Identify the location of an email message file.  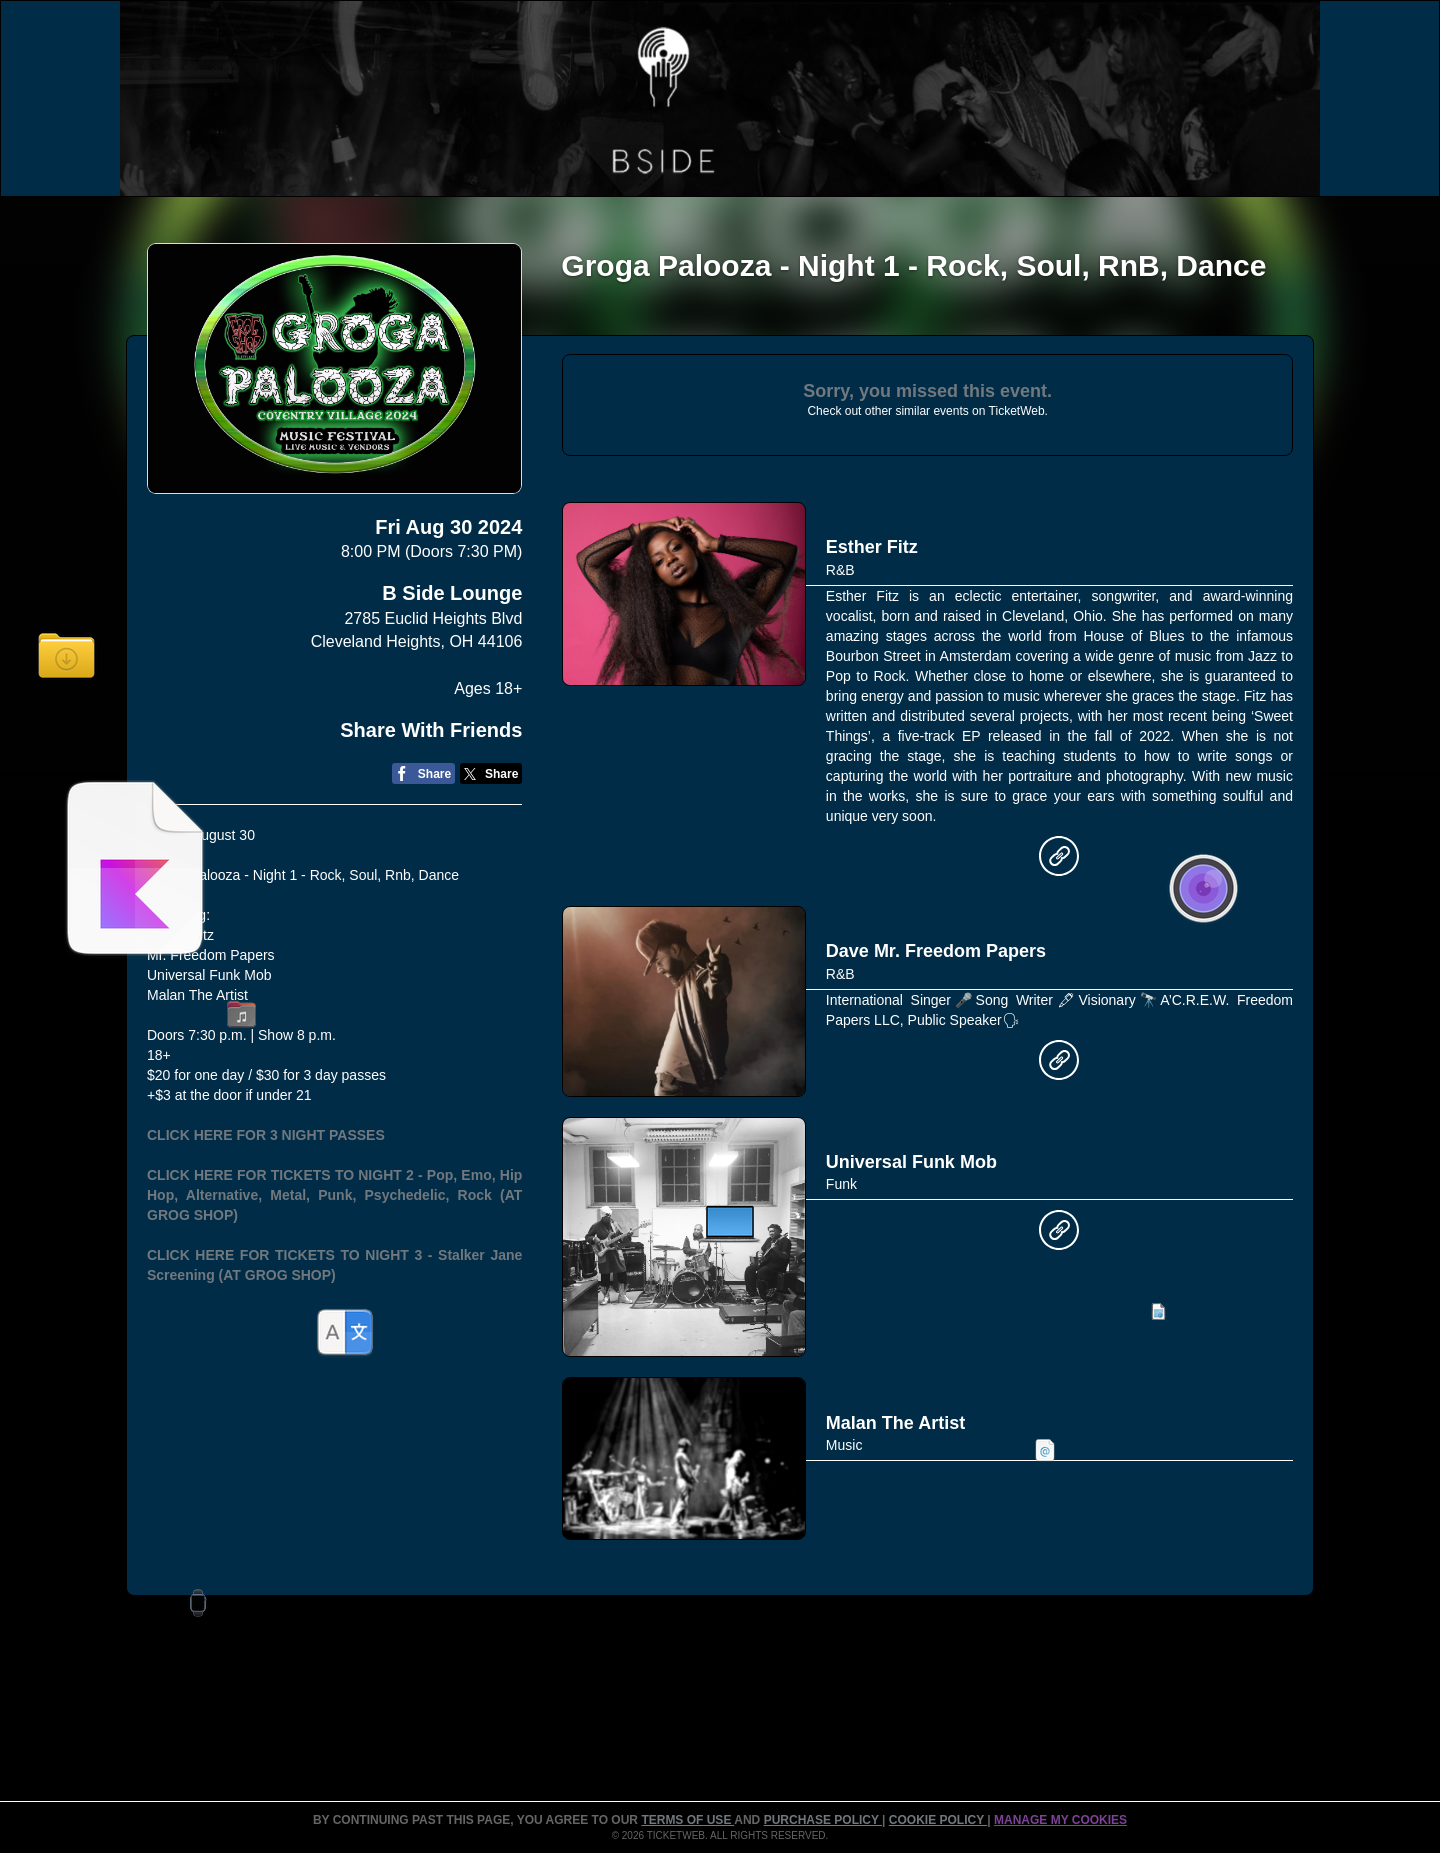
(1045, 1450).